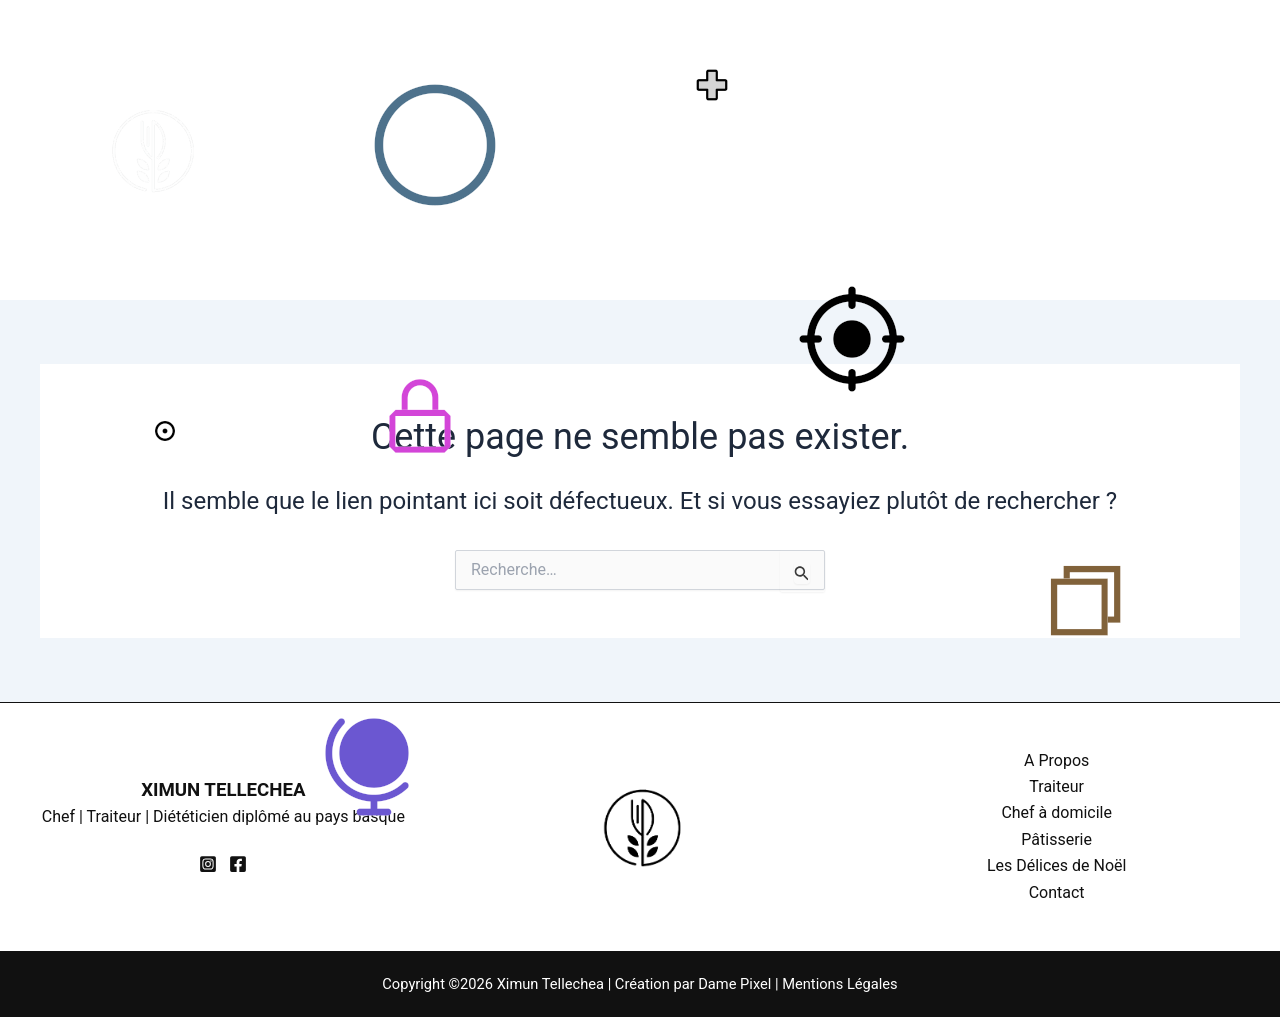 The image size is (1280, 1017). I want to click on unselected radio button or checkbox option, so click(435, 145).